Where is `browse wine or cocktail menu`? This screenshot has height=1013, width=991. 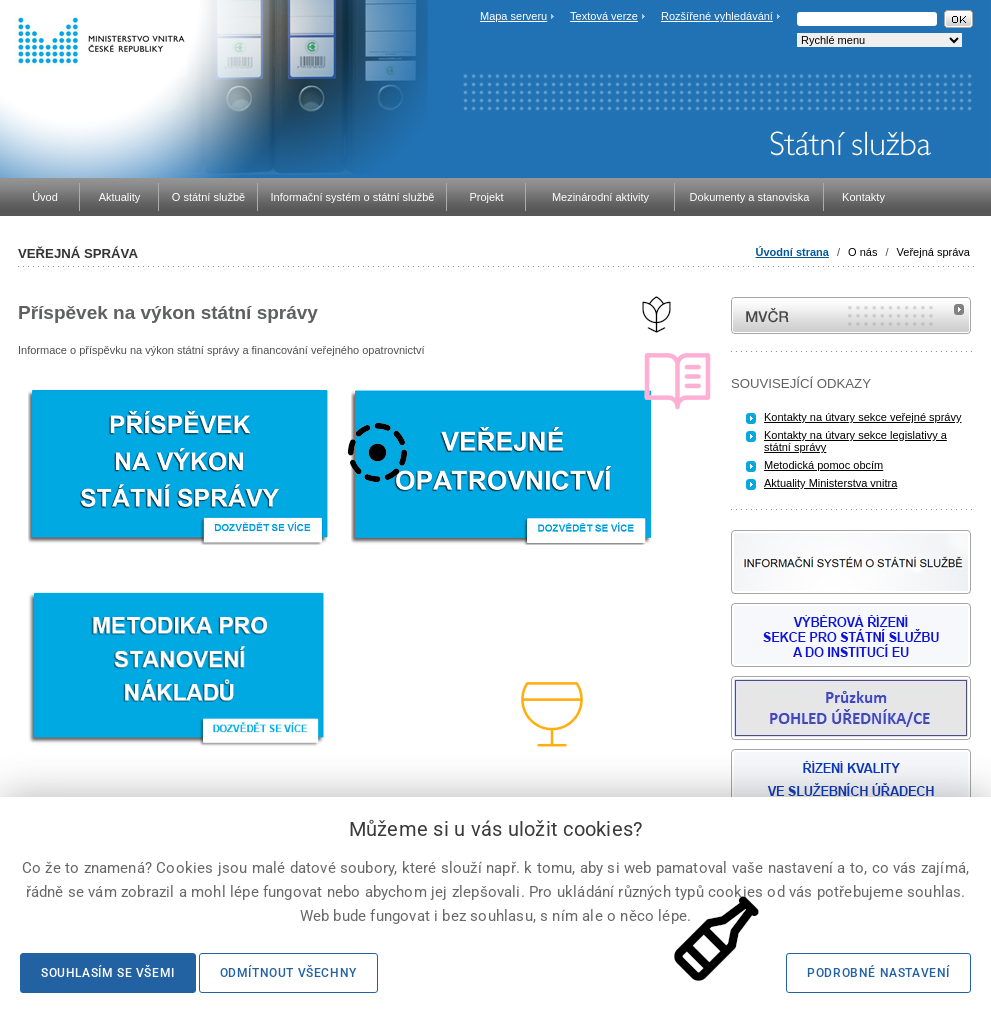
browse wine or cocktail menu is located at coordinates (552, 713).